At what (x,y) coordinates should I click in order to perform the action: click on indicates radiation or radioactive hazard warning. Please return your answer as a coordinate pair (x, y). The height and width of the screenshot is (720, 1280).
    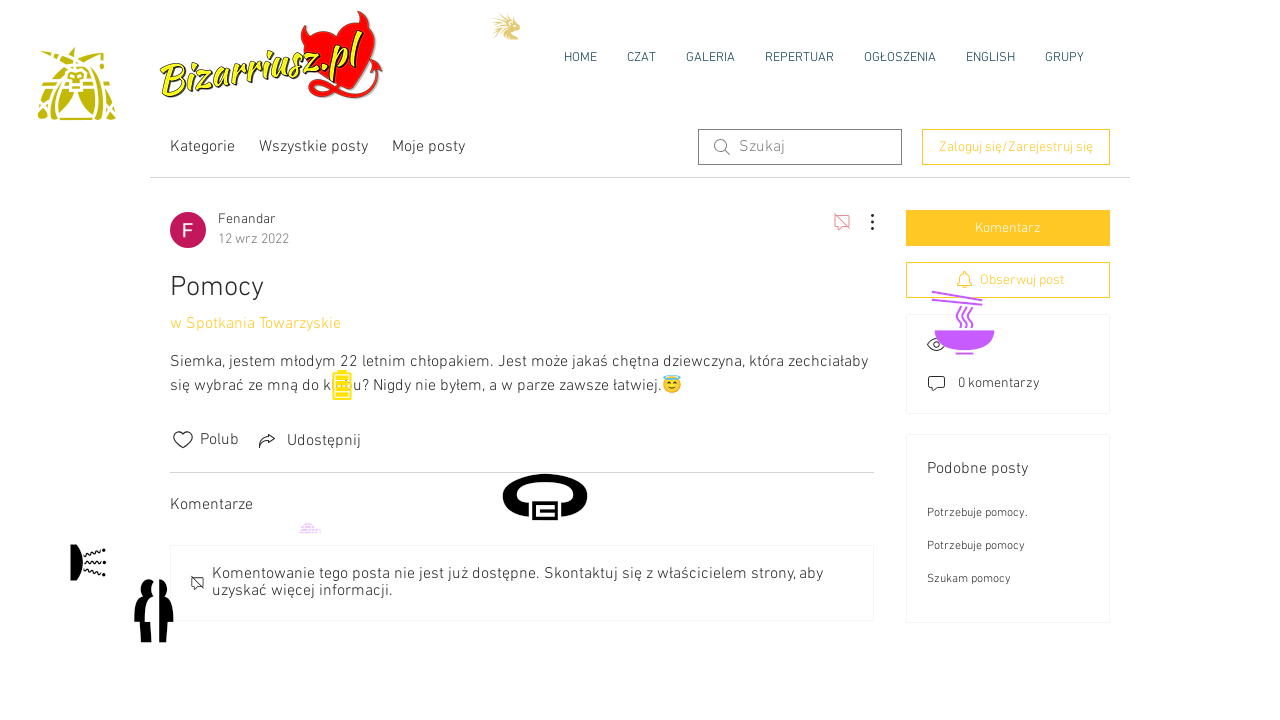
    Looking at the image, I should click on (88, 562).